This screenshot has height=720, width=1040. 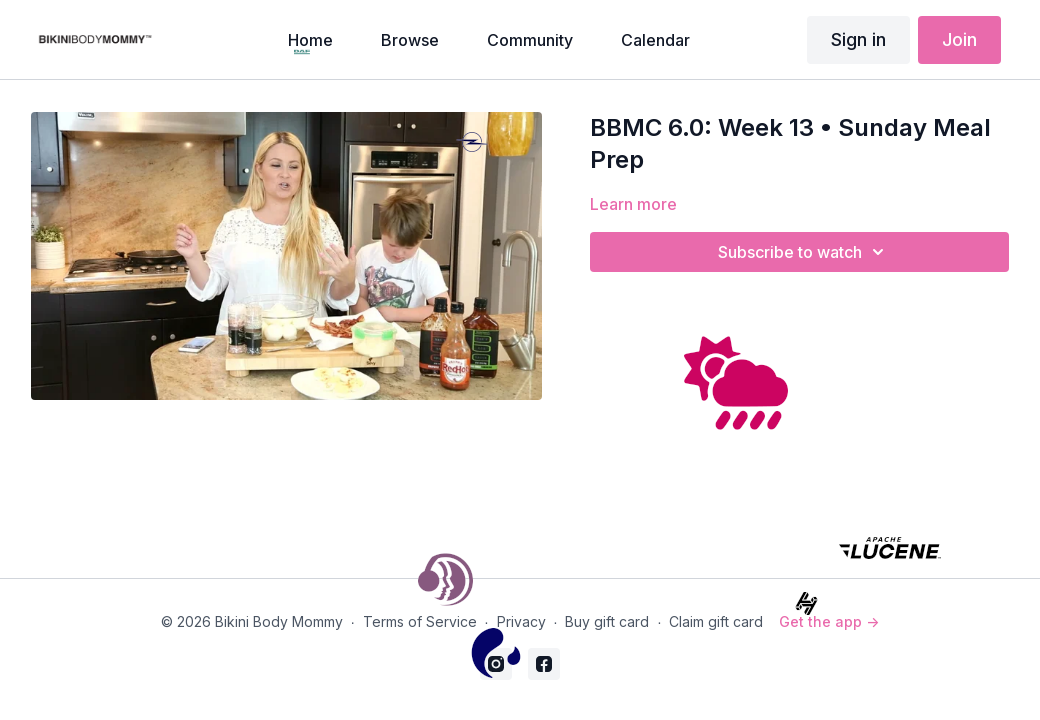 What do you see at coordinates (496, 653) in the screenshot?
I see `taichi programming language logo` at bounding box center [496, 653].